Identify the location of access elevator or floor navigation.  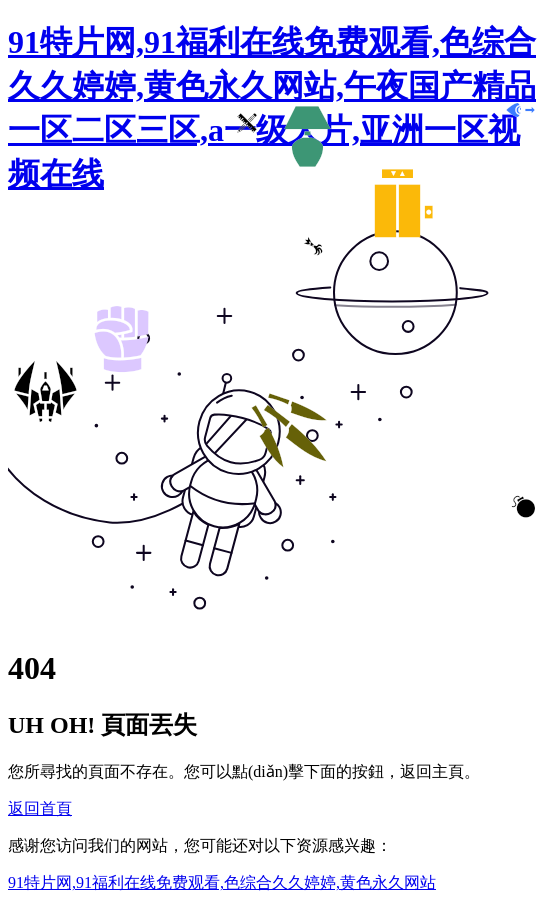
(397, 202).